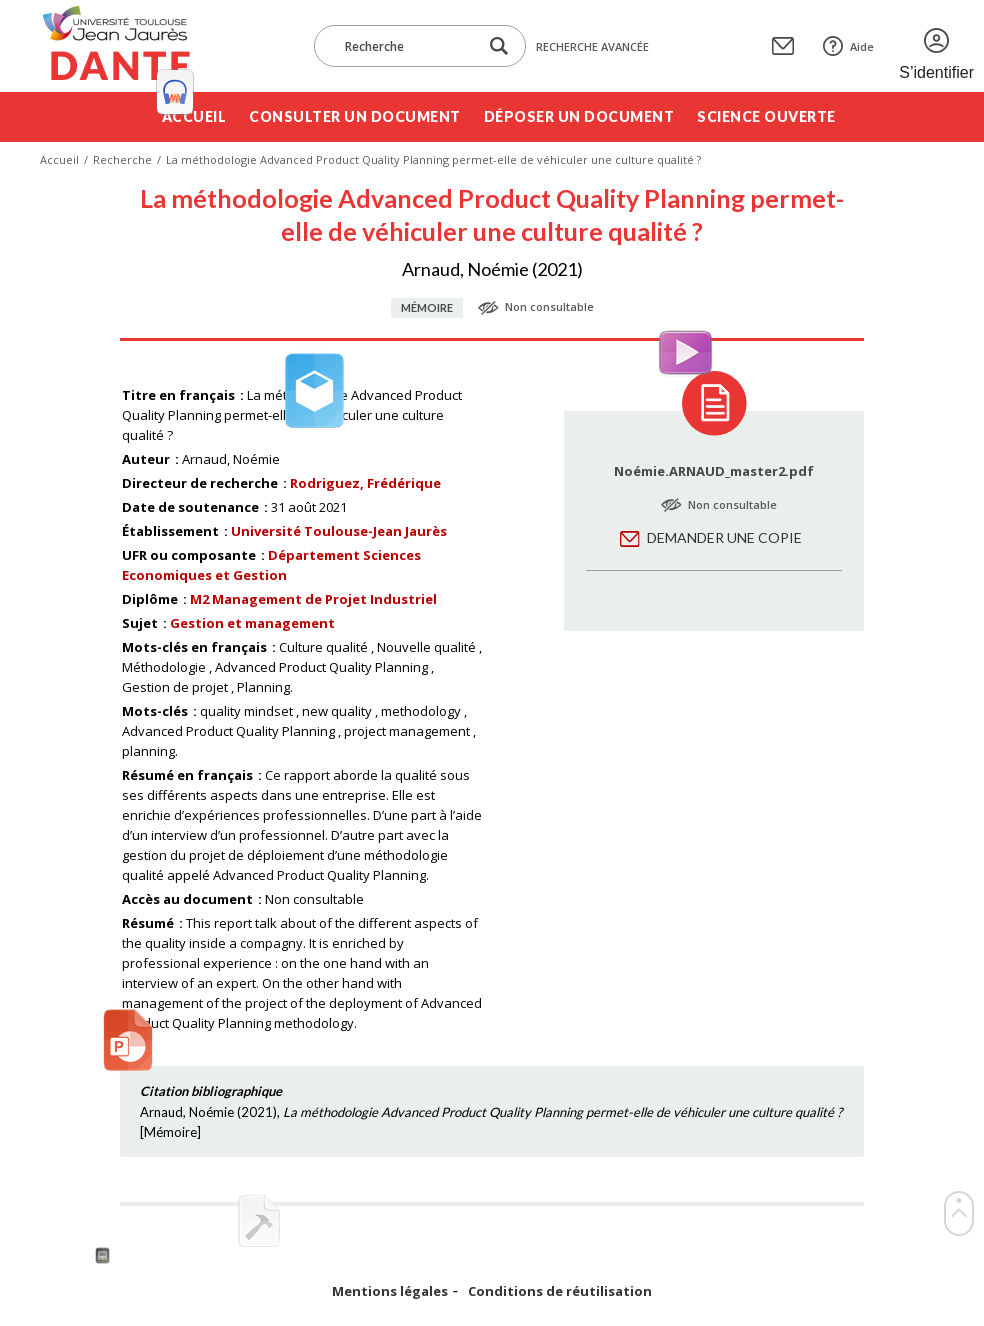  I want to click on a microsoft powerpoint file, so click(128, 1040).